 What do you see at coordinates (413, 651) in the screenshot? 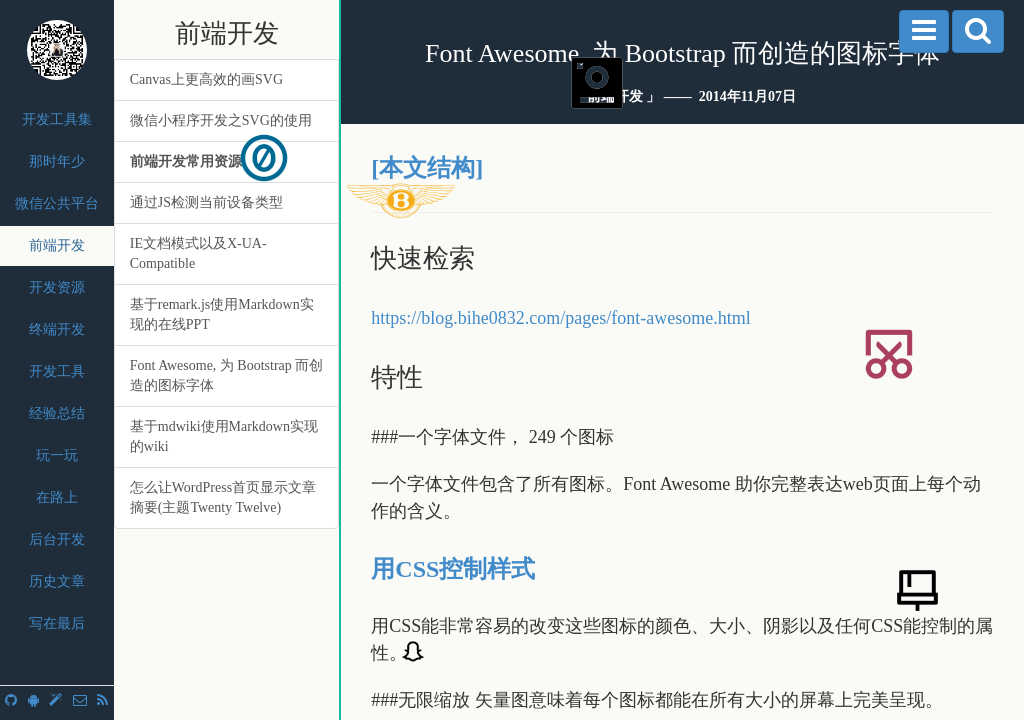
I see `open snapchat` at bounding box center [413, 651].